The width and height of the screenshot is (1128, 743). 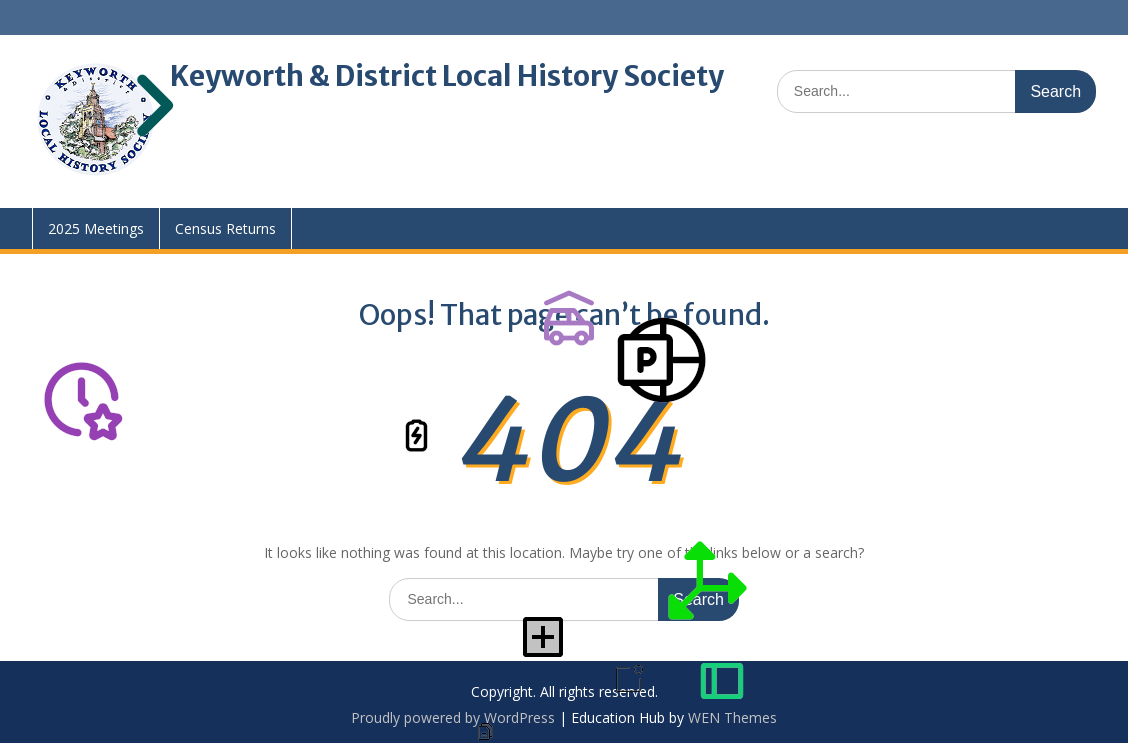 I want to click on view notifications, so click(x=629, y=679).